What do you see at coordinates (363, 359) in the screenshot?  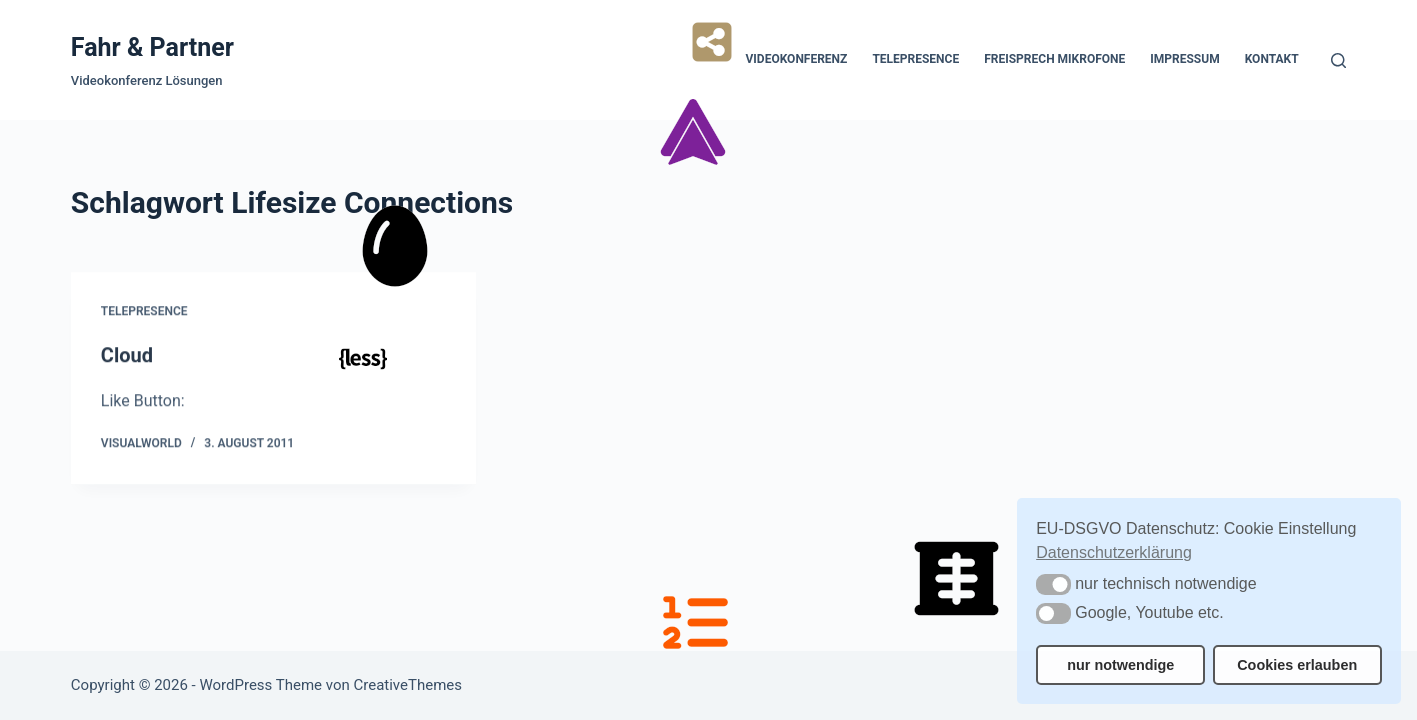 I see `less css preprocessor logo` at bounding box center [363, 359].